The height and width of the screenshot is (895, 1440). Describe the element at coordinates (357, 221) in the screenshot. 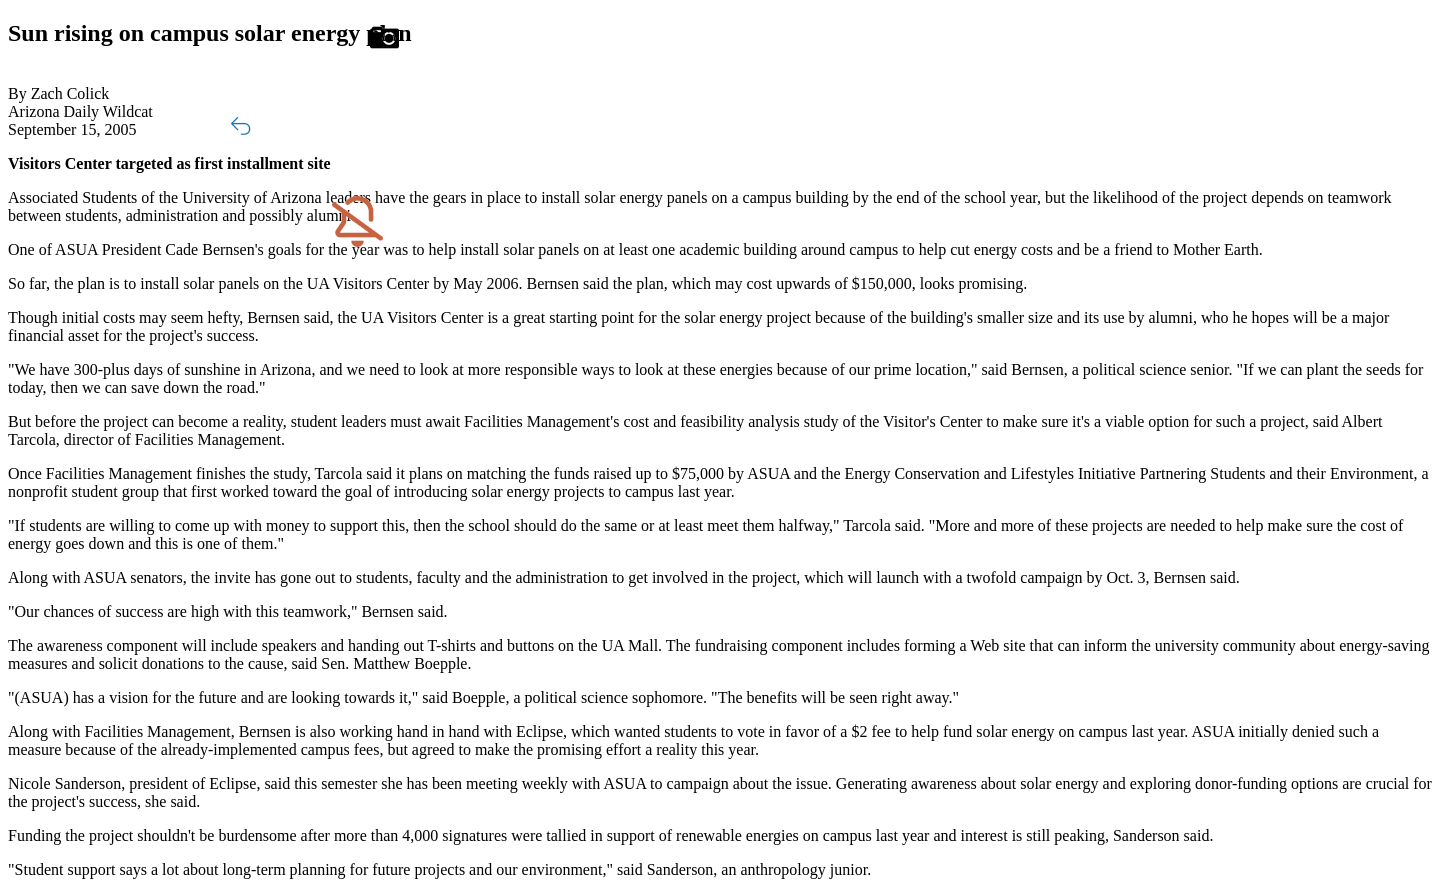

I see `mute notifications` at that location.